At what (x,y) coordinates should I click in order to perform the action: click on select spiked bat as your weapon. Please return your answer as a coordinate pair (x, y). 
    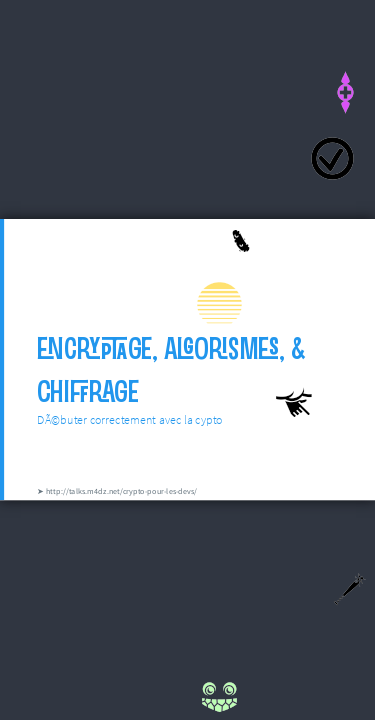
    Looking at the image, I should click on (350, 589).